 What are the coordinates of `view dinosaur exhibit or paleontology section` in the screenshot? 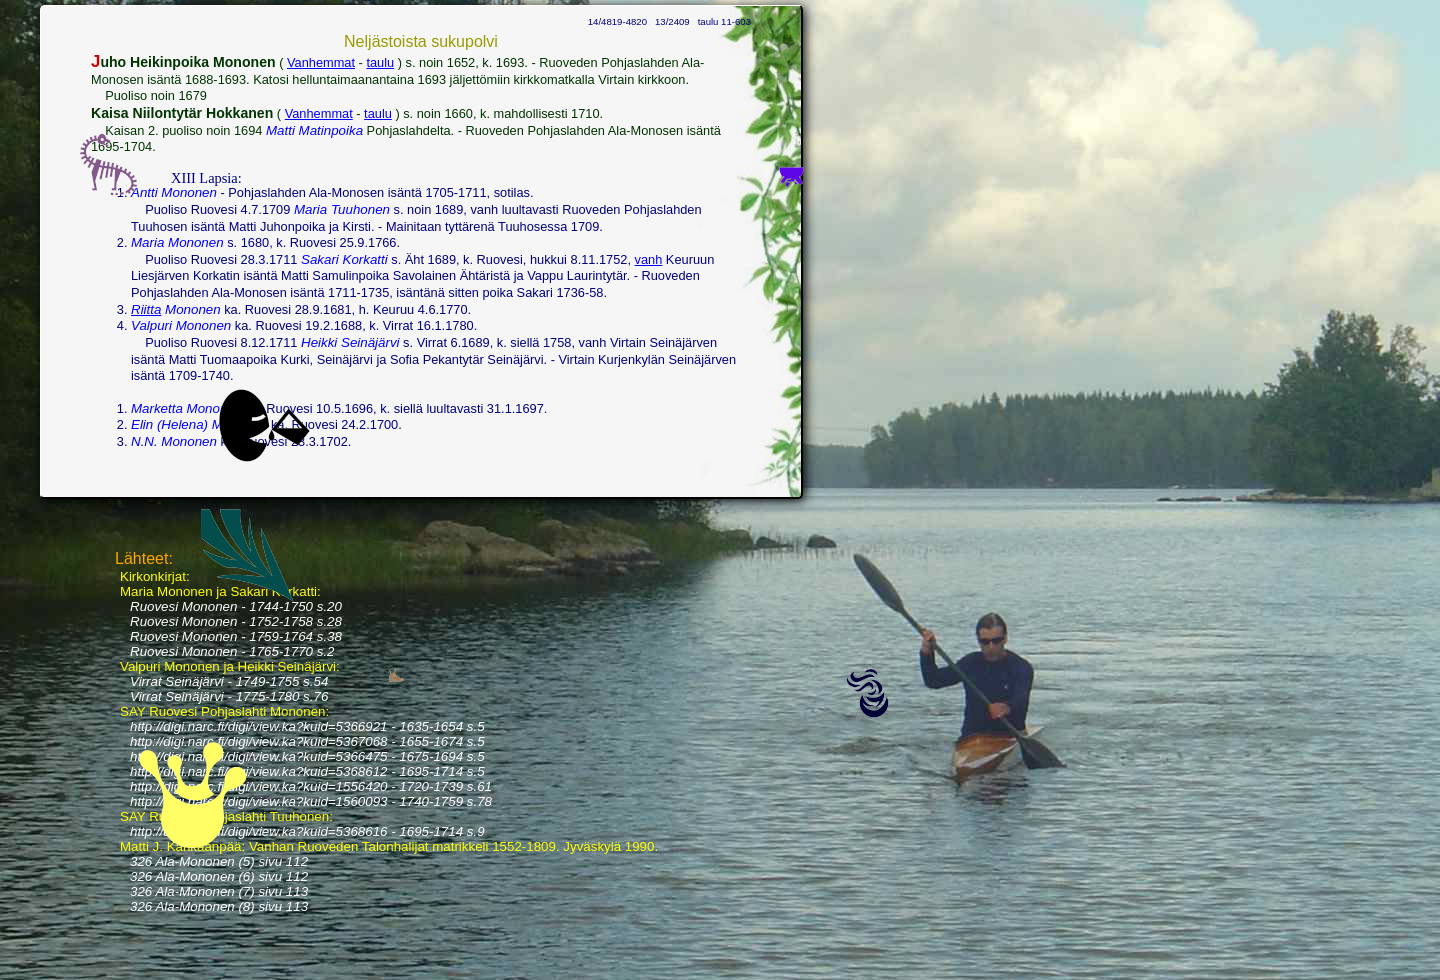 It's located at (108, 165).